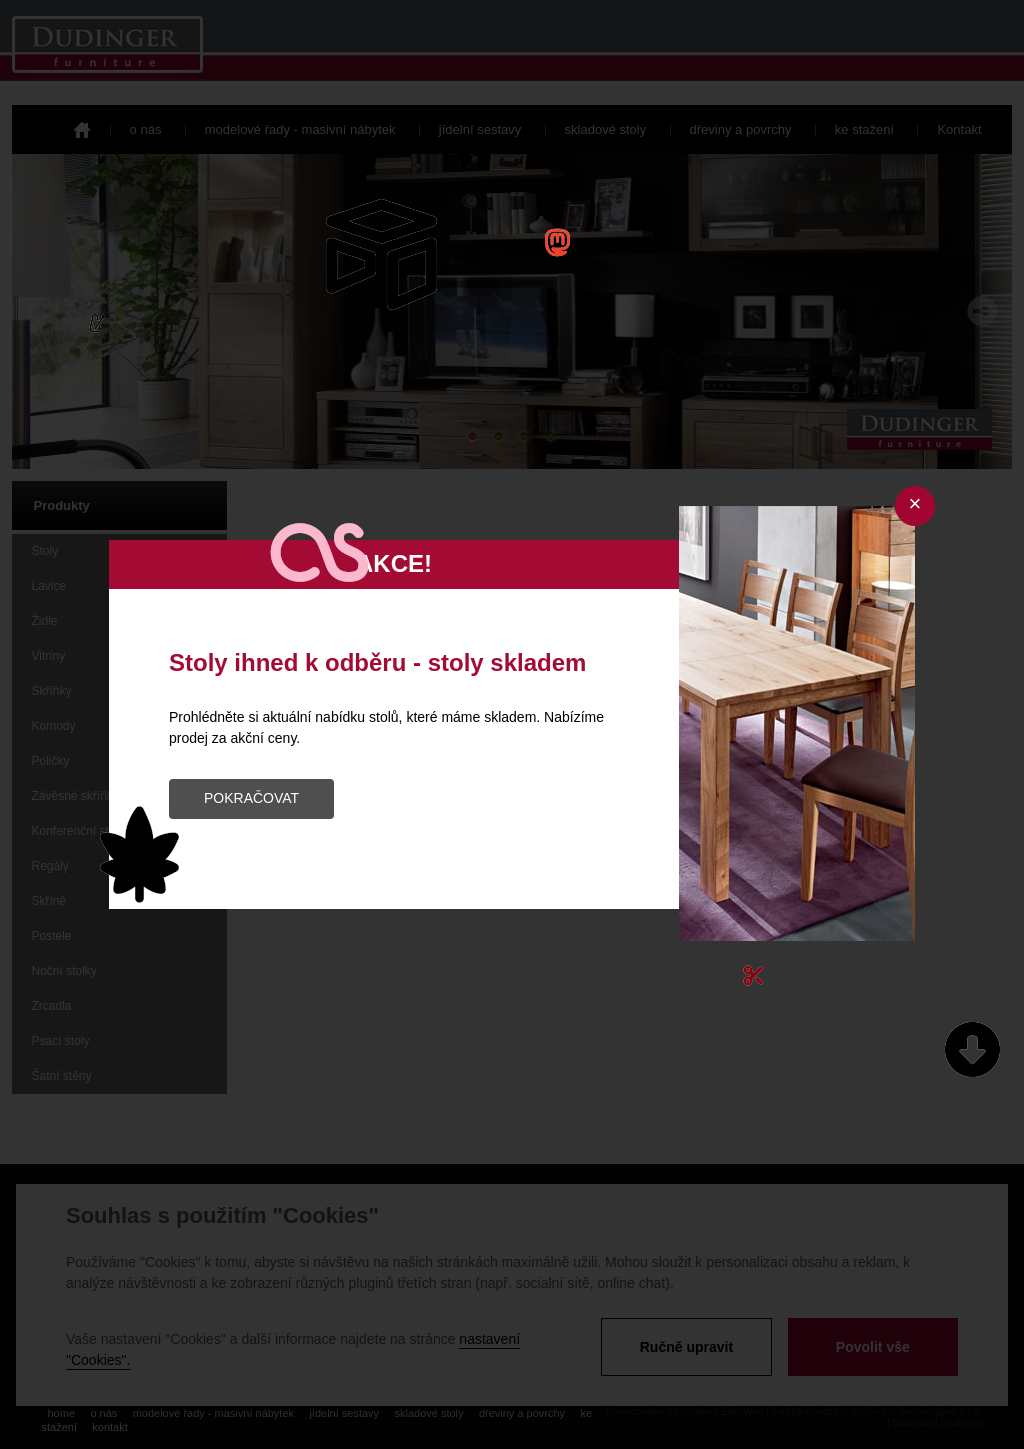 This screenshot has height=1449, width=1024. What do you see at coordinates (319, 552) in the screenshot?
I see `connect to Last.fm account` at bounding box center [319, 552].